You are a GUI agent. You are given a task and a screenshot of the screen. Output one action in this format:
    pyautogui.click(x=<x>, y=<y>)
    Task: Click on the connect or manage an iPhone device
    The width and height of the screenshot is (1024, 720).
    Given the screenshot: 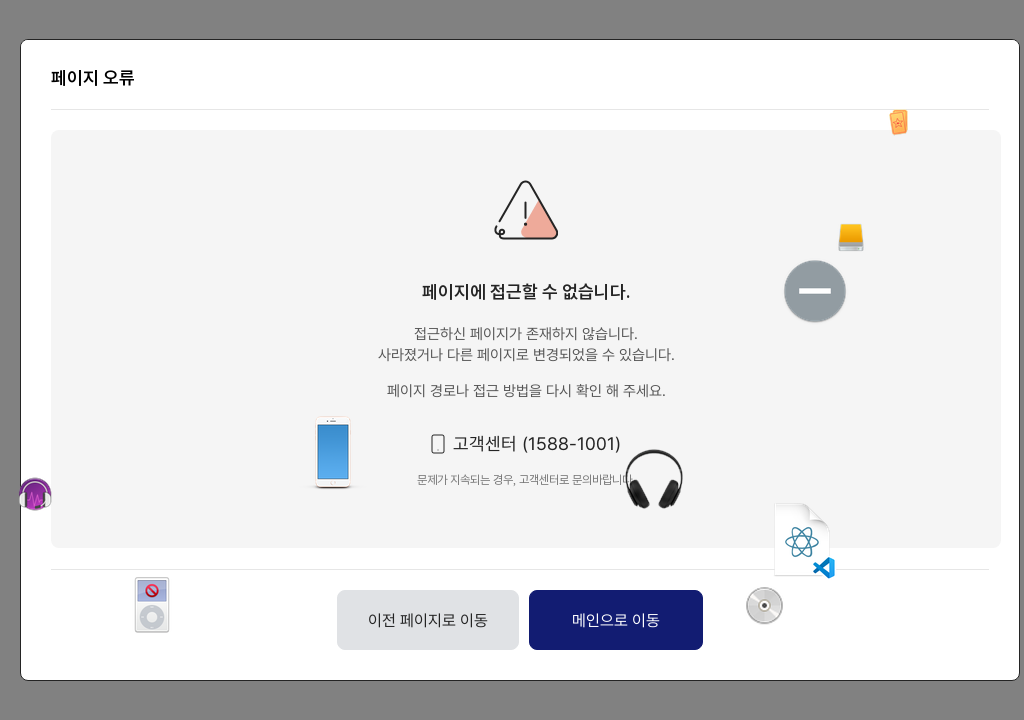 What is the action you would take?
    pyautogui.click(x=333, y=453)
    